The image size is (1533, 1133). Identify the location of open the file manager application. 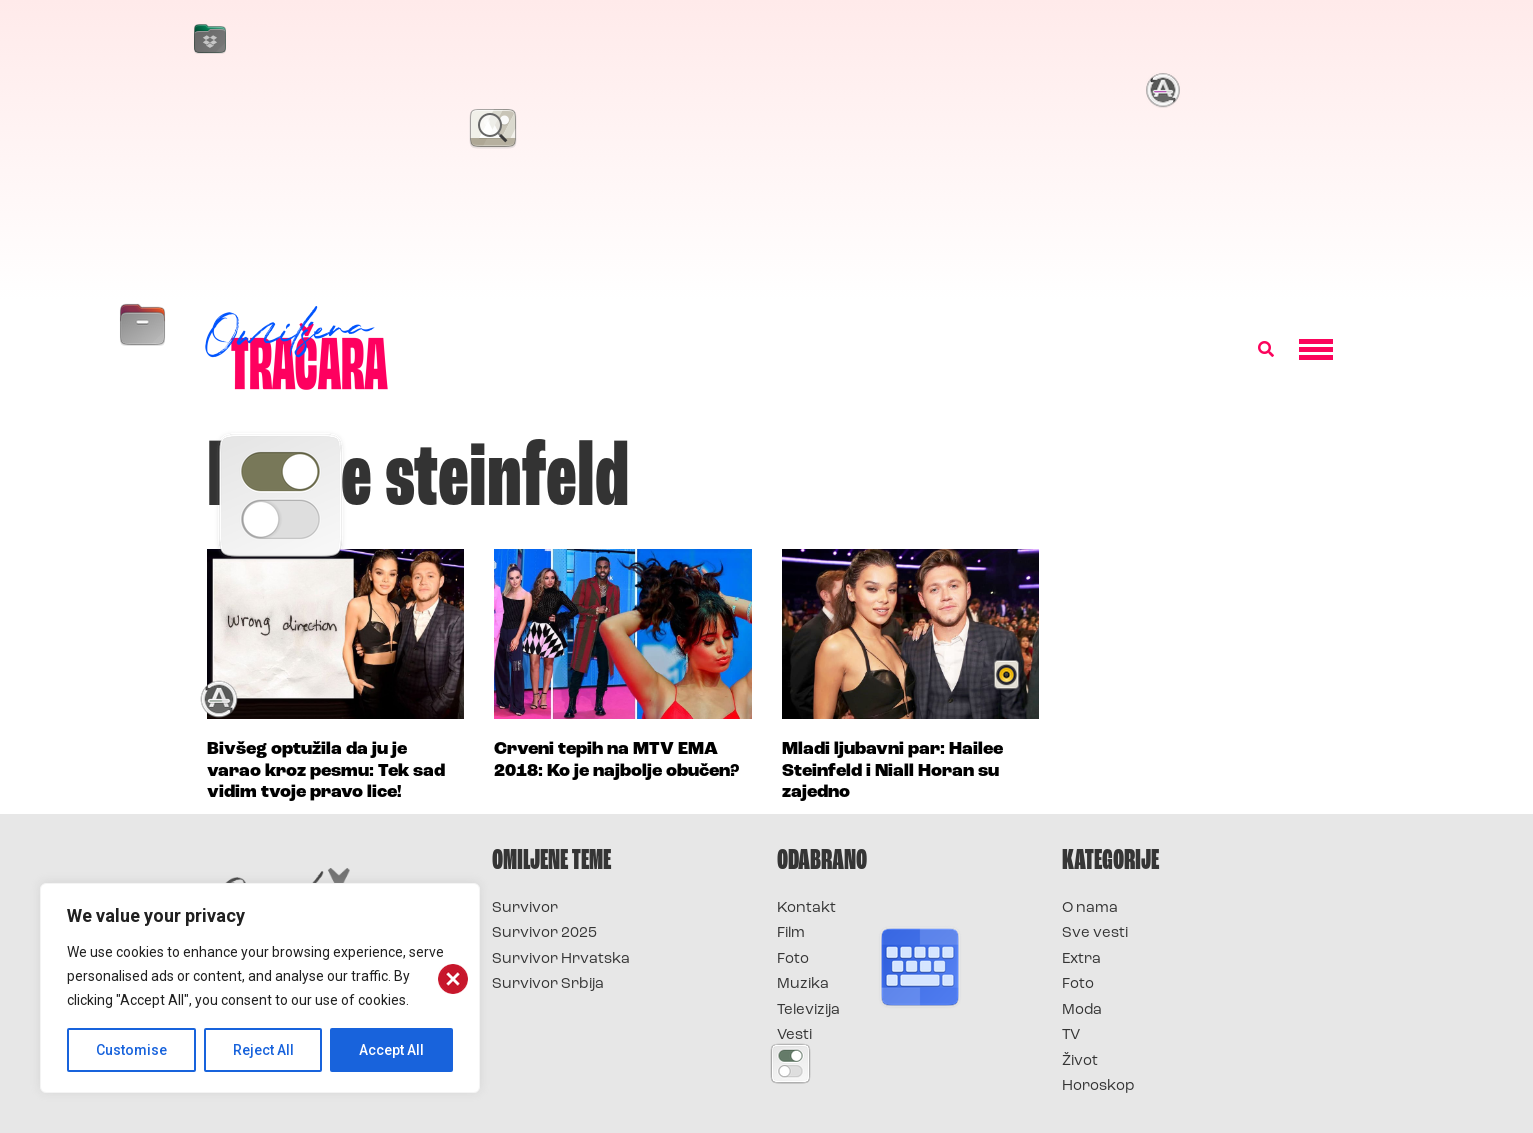
(142, 324).